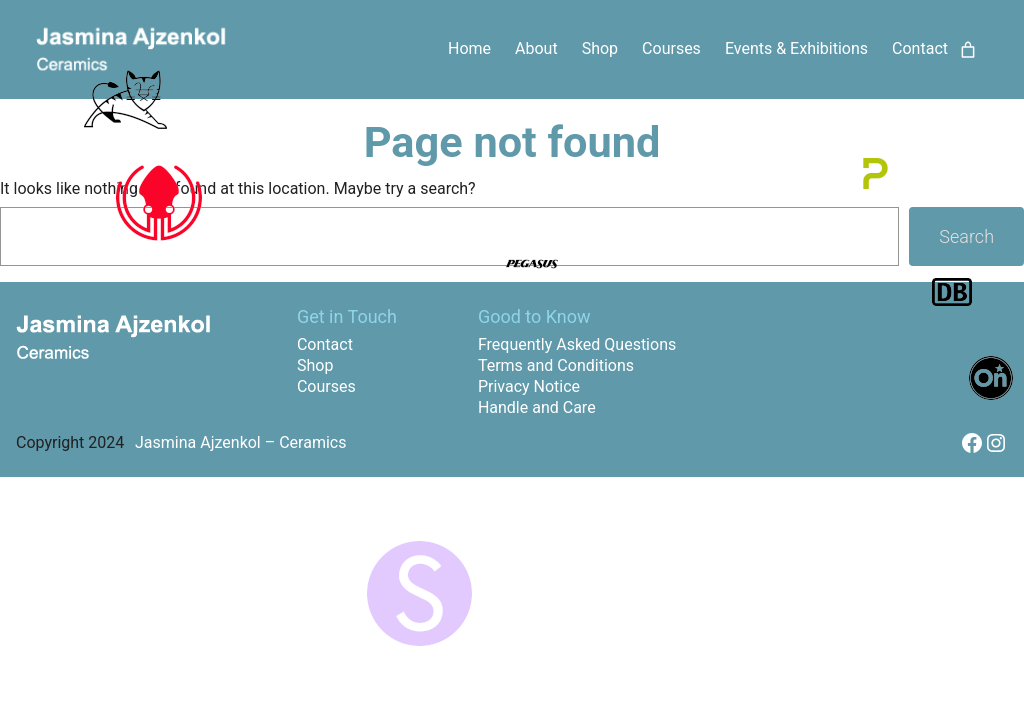 The width and height of the screenshot is (1024, 720). Describe the element at coordinates (991, 378) in the screenshot. I see `access OnStar connected vehicle services` at that location.